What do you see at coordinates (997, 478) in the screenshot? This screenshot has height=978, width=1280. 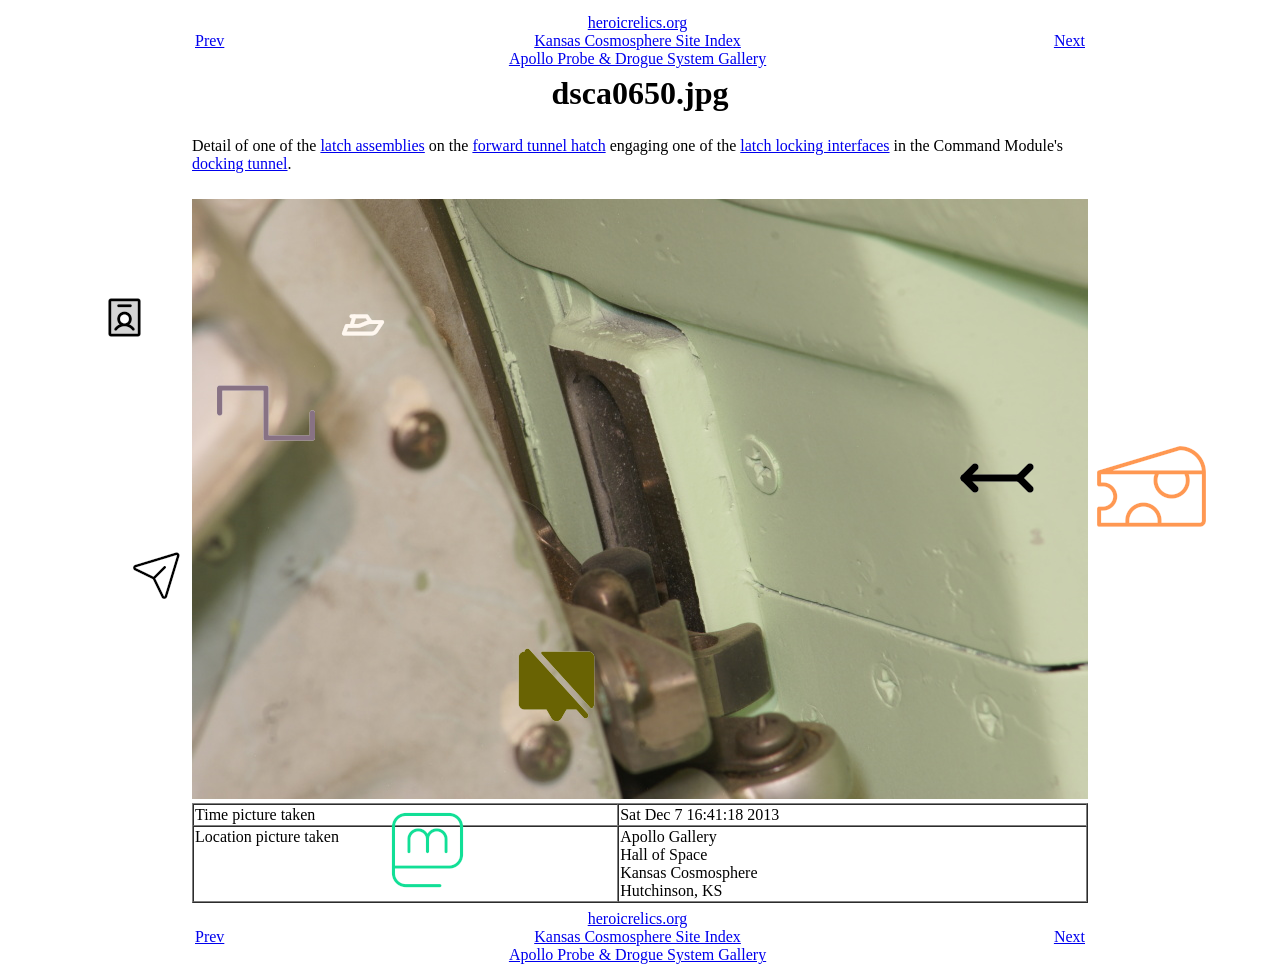 I see `go back to the previous screen` at bounding box center [997, 478].